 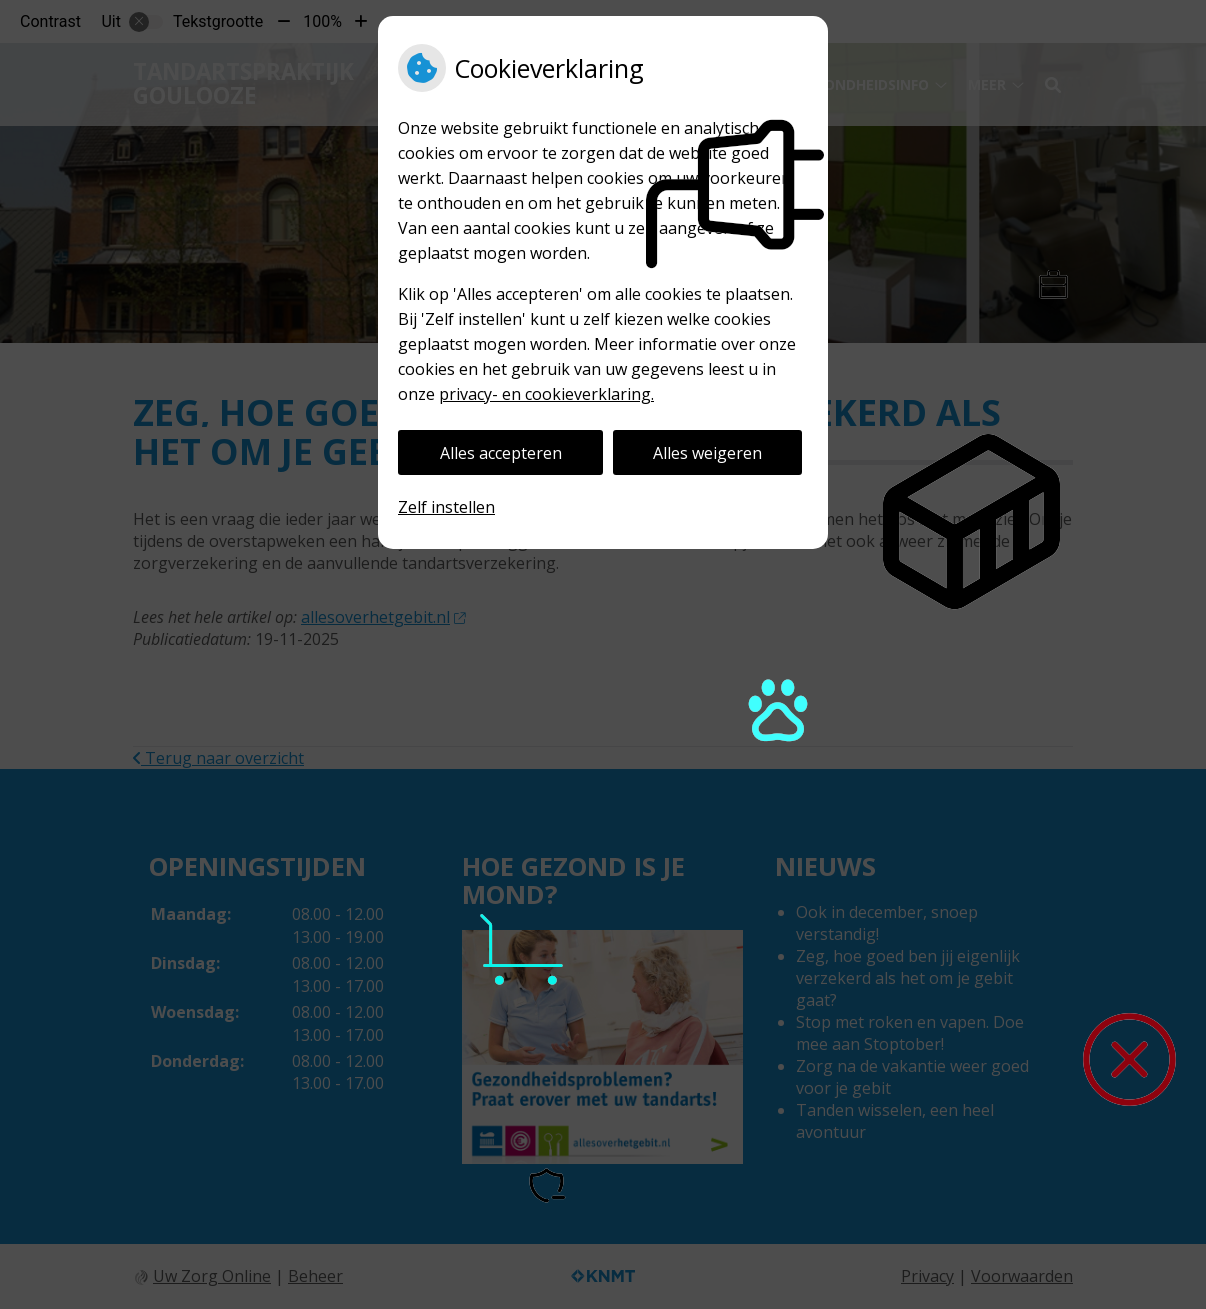 I want to click on access work or business-related content, so click(x=1053, y=285).